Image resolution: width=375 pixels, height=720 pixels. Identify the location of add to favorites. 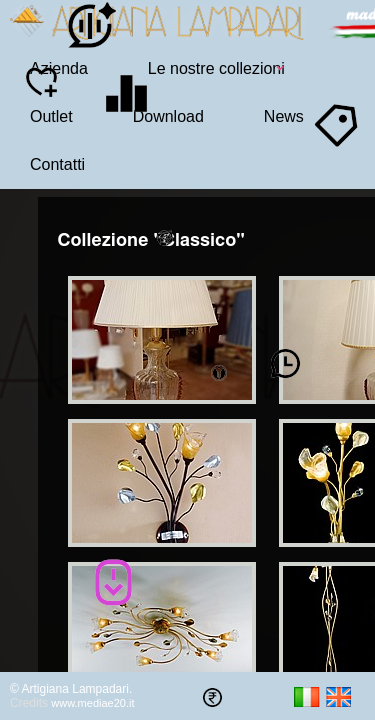
(41, 81).